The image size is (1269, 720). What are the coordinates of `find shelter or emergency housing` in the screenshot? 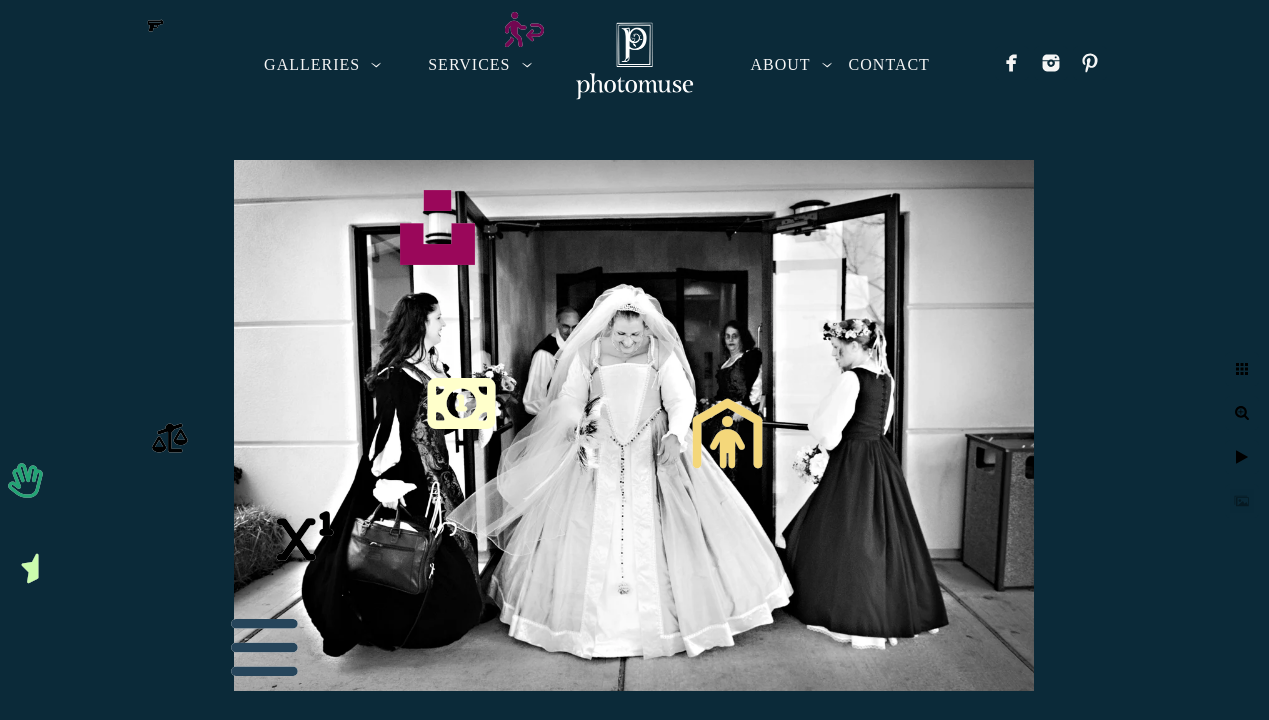 It's located at (727, 433).